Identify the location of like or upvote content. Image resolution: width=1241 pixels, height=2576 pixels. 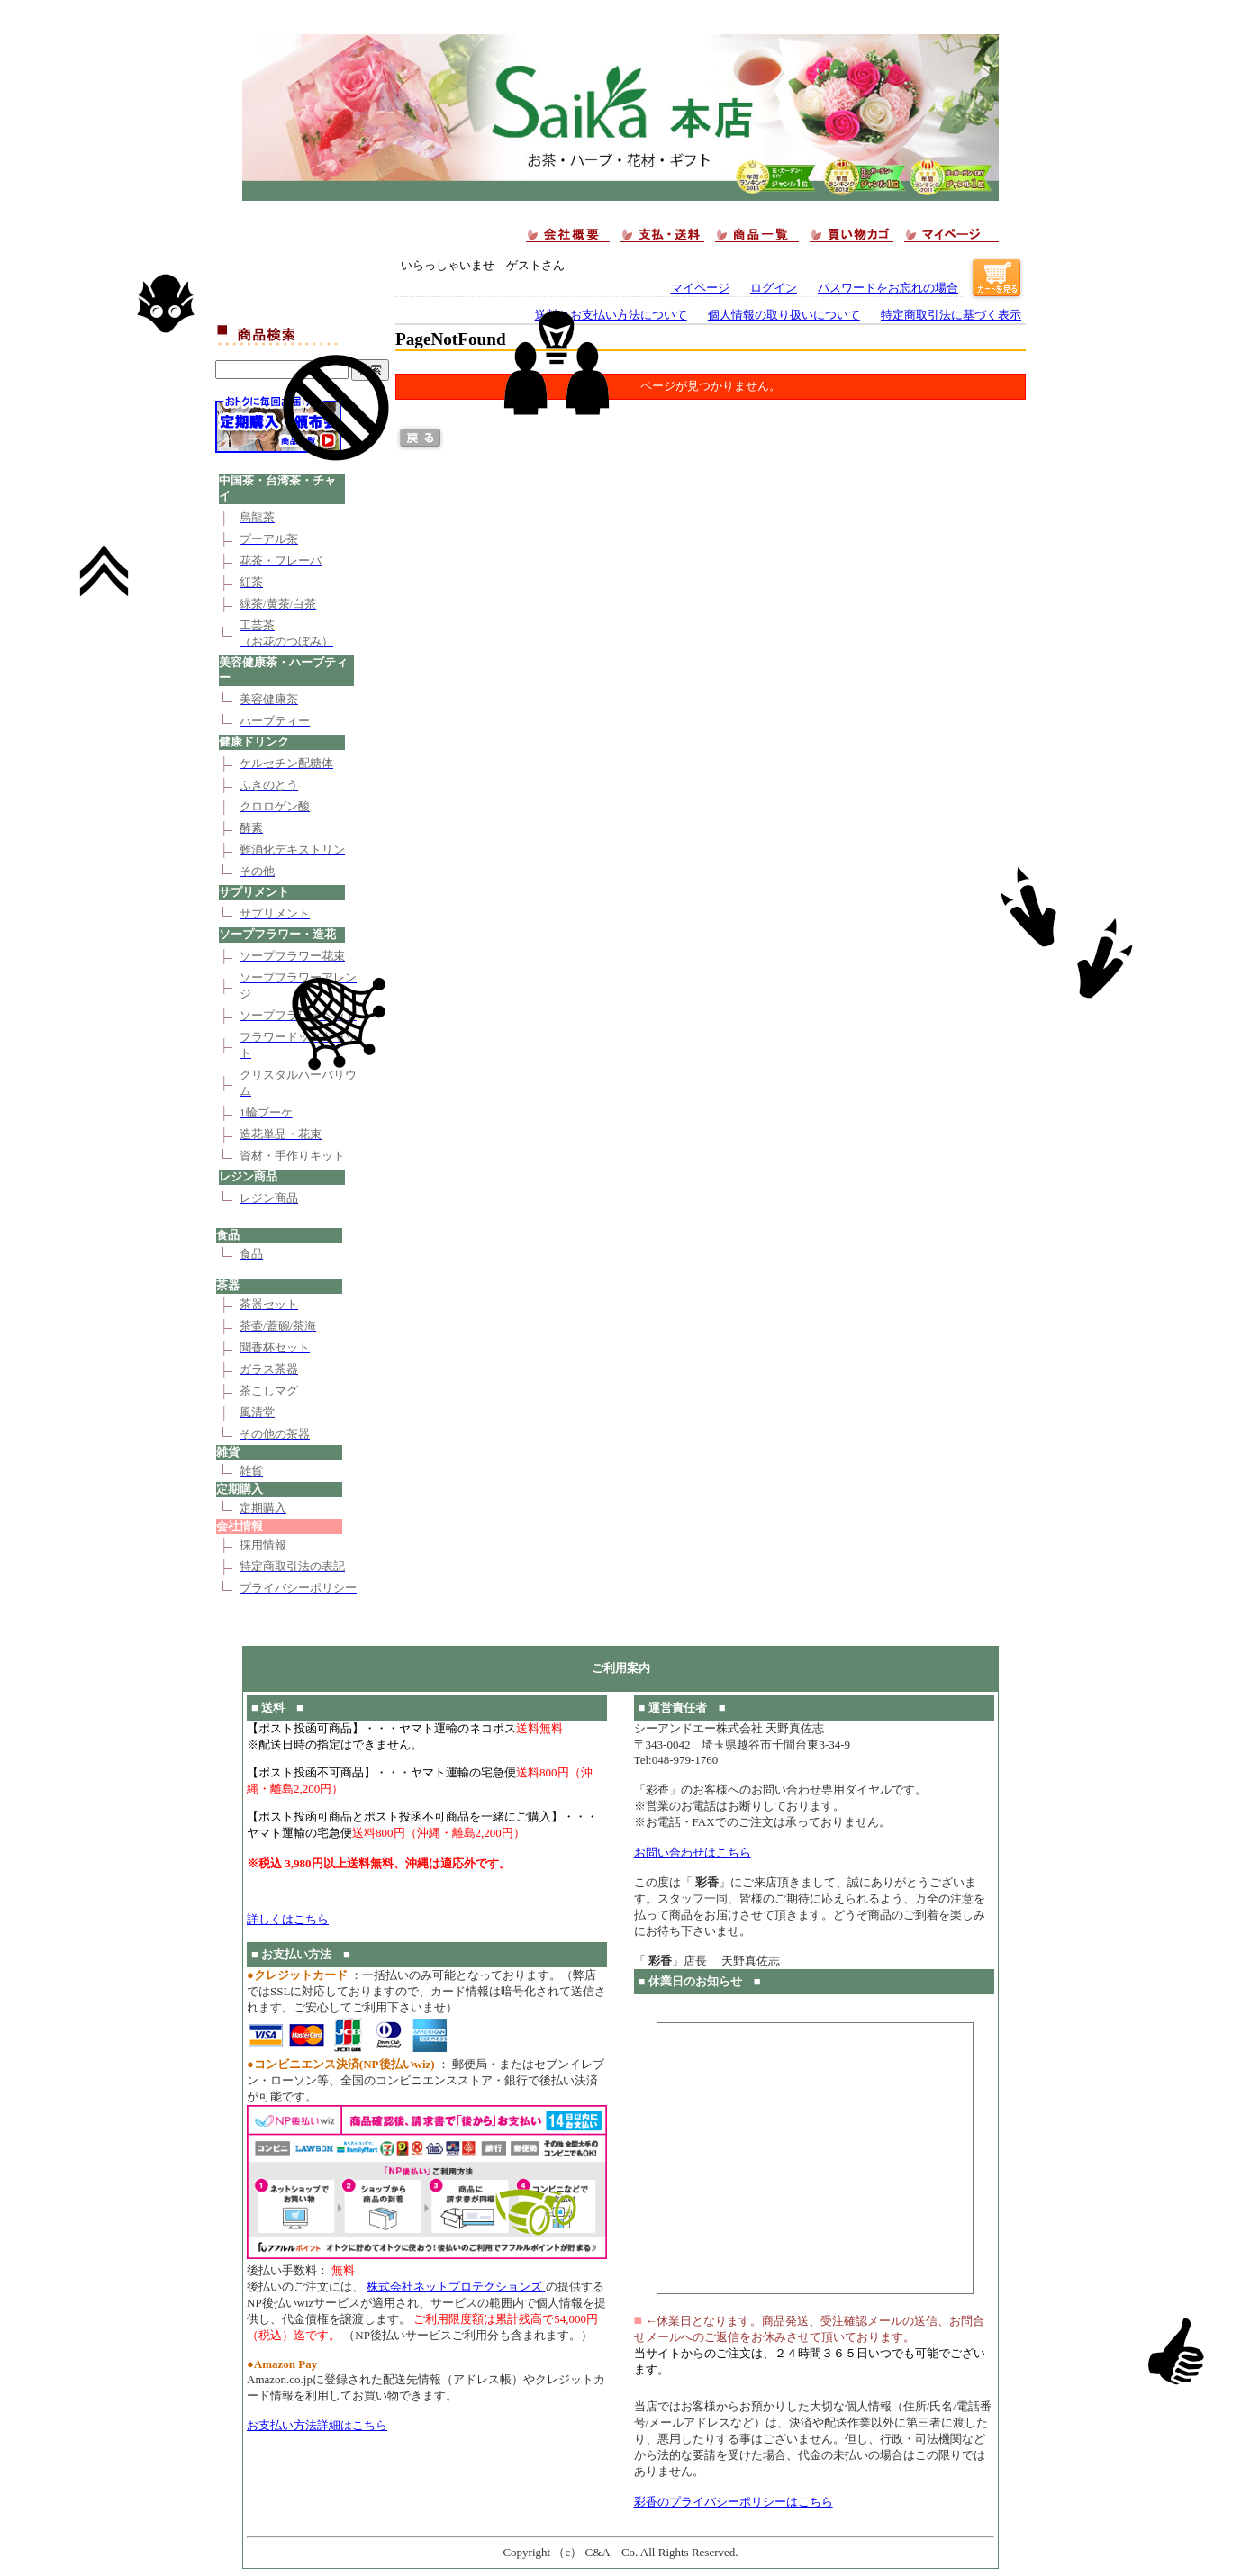
(1177, 2351).